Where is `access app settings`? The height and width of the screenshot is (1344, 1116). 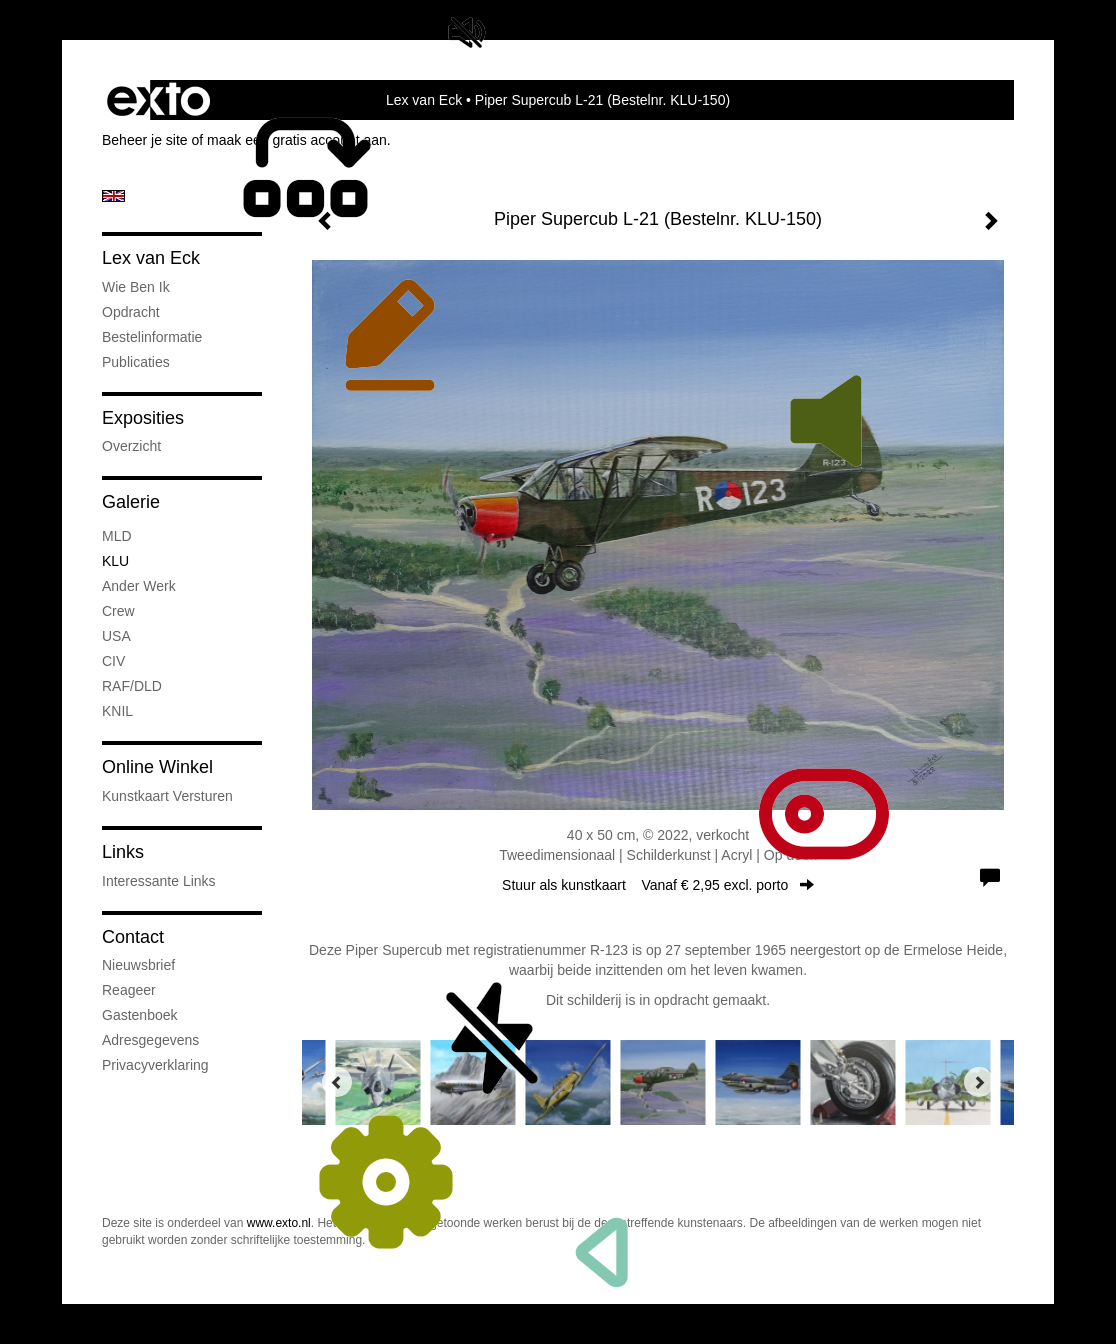 access app settings is located at coordinates (386, 1182).